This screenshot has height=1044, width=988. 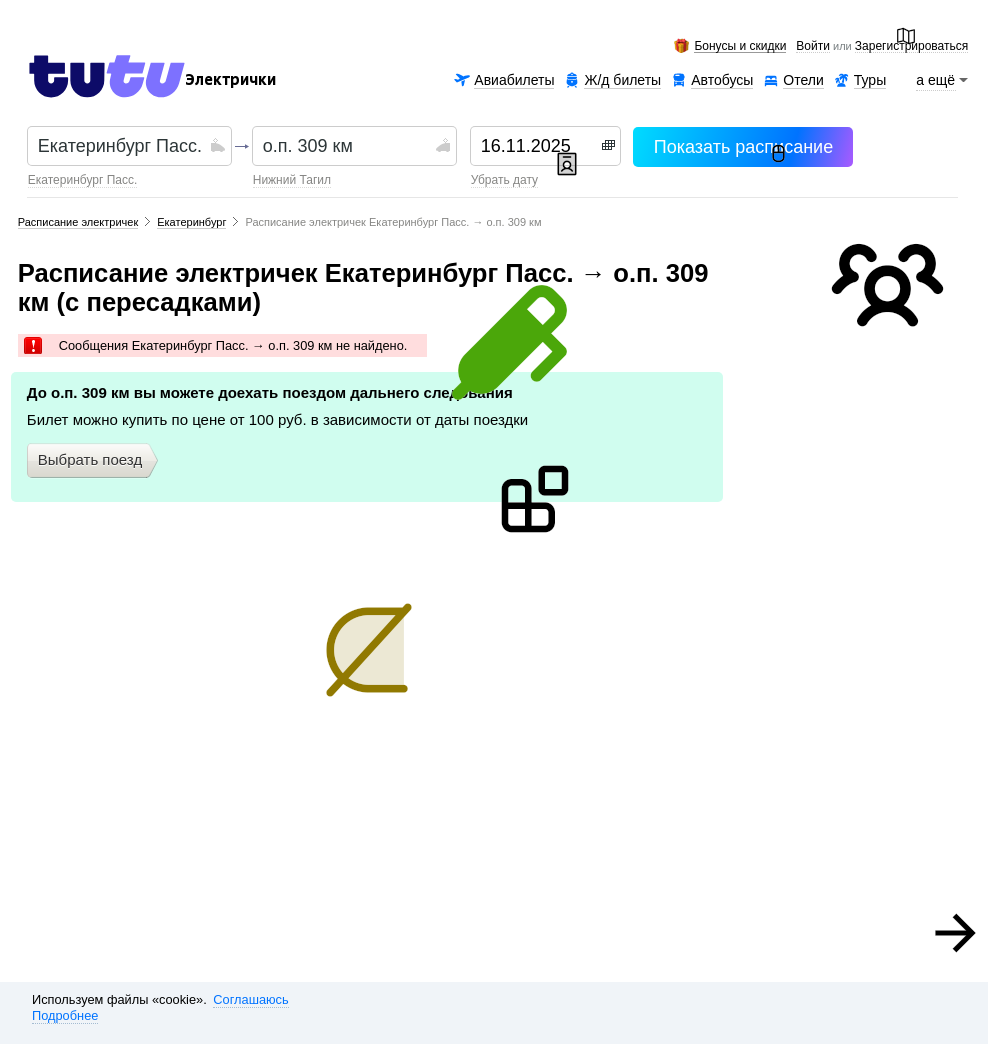 What do you see at coordinates (778, 153) in the screenshot?
I see `indicates mouse input device connected` at bounding box center [778, 153].